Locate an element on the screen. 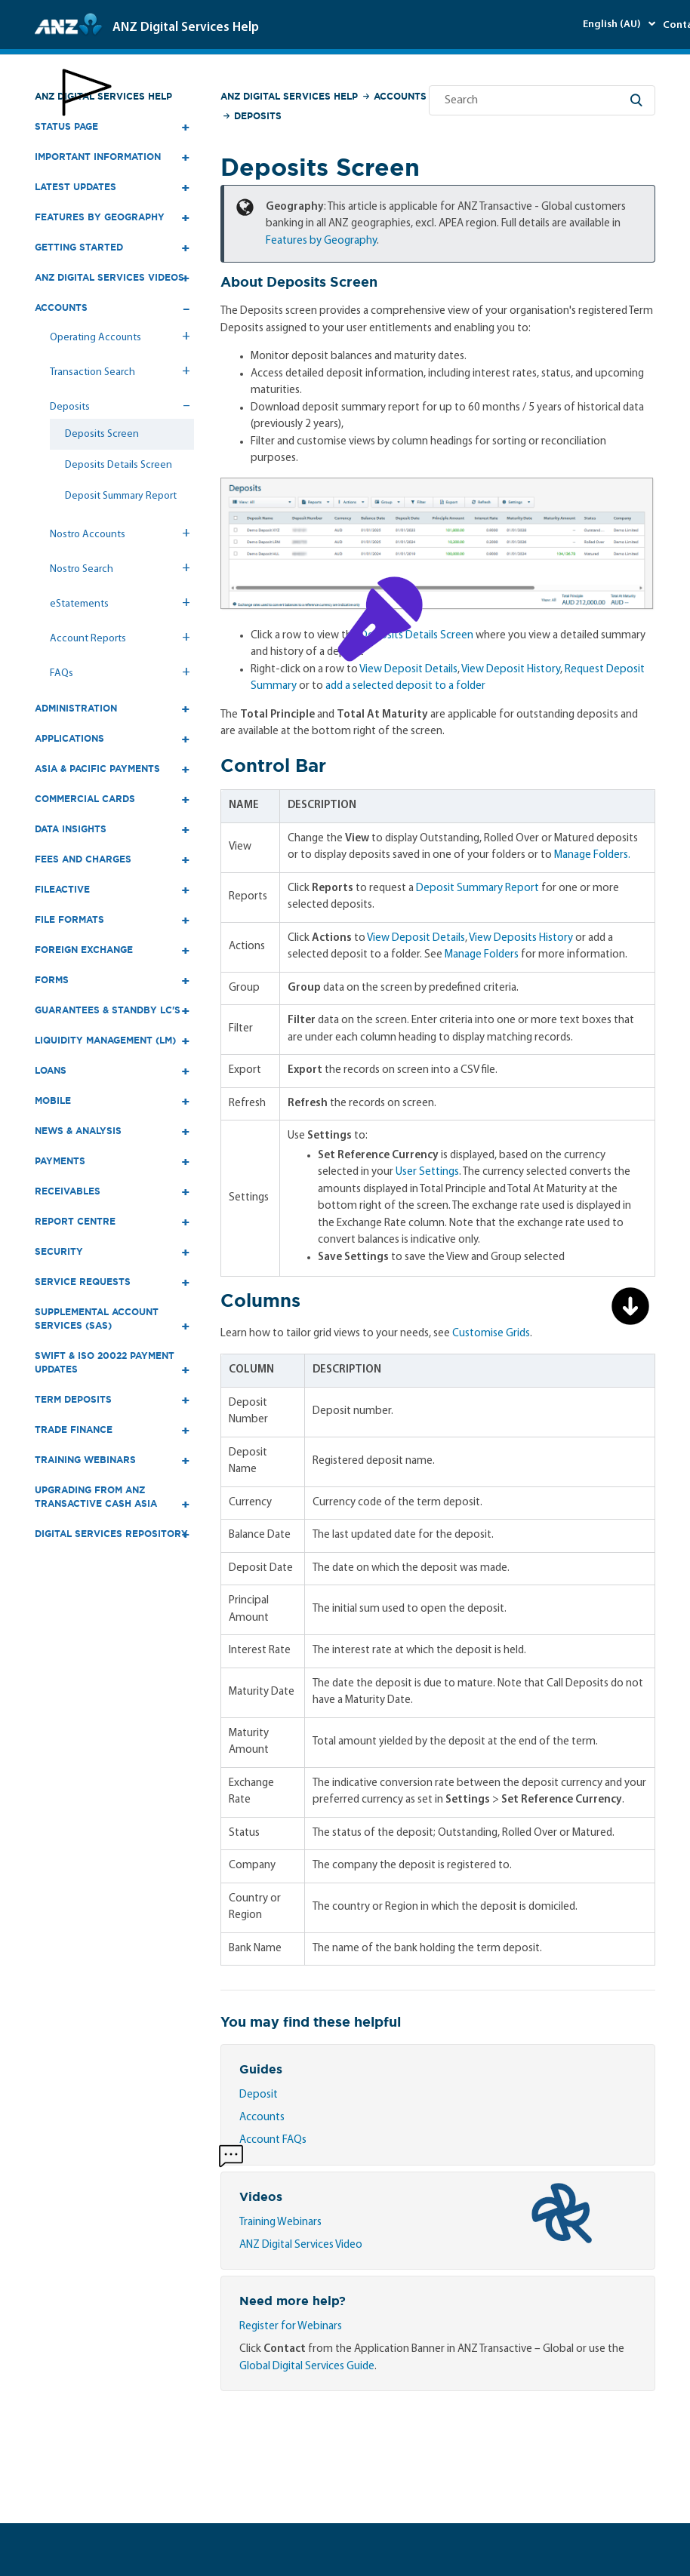 The width and height of the screenshot is (690, 2576). open chat or messaging is located at coordinates (231, 2154).